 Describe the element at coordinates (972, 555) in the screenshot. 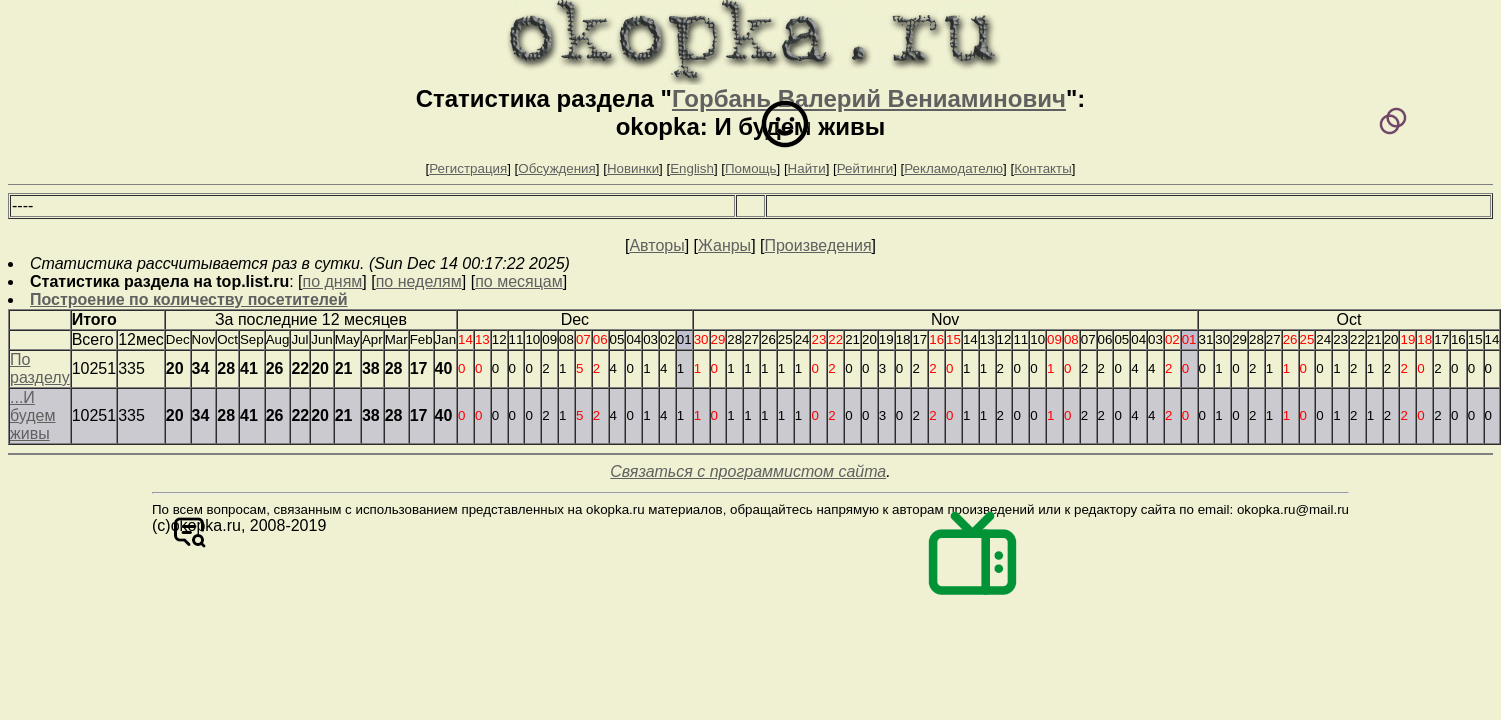

I see `access retro or classic TV content` at that location.